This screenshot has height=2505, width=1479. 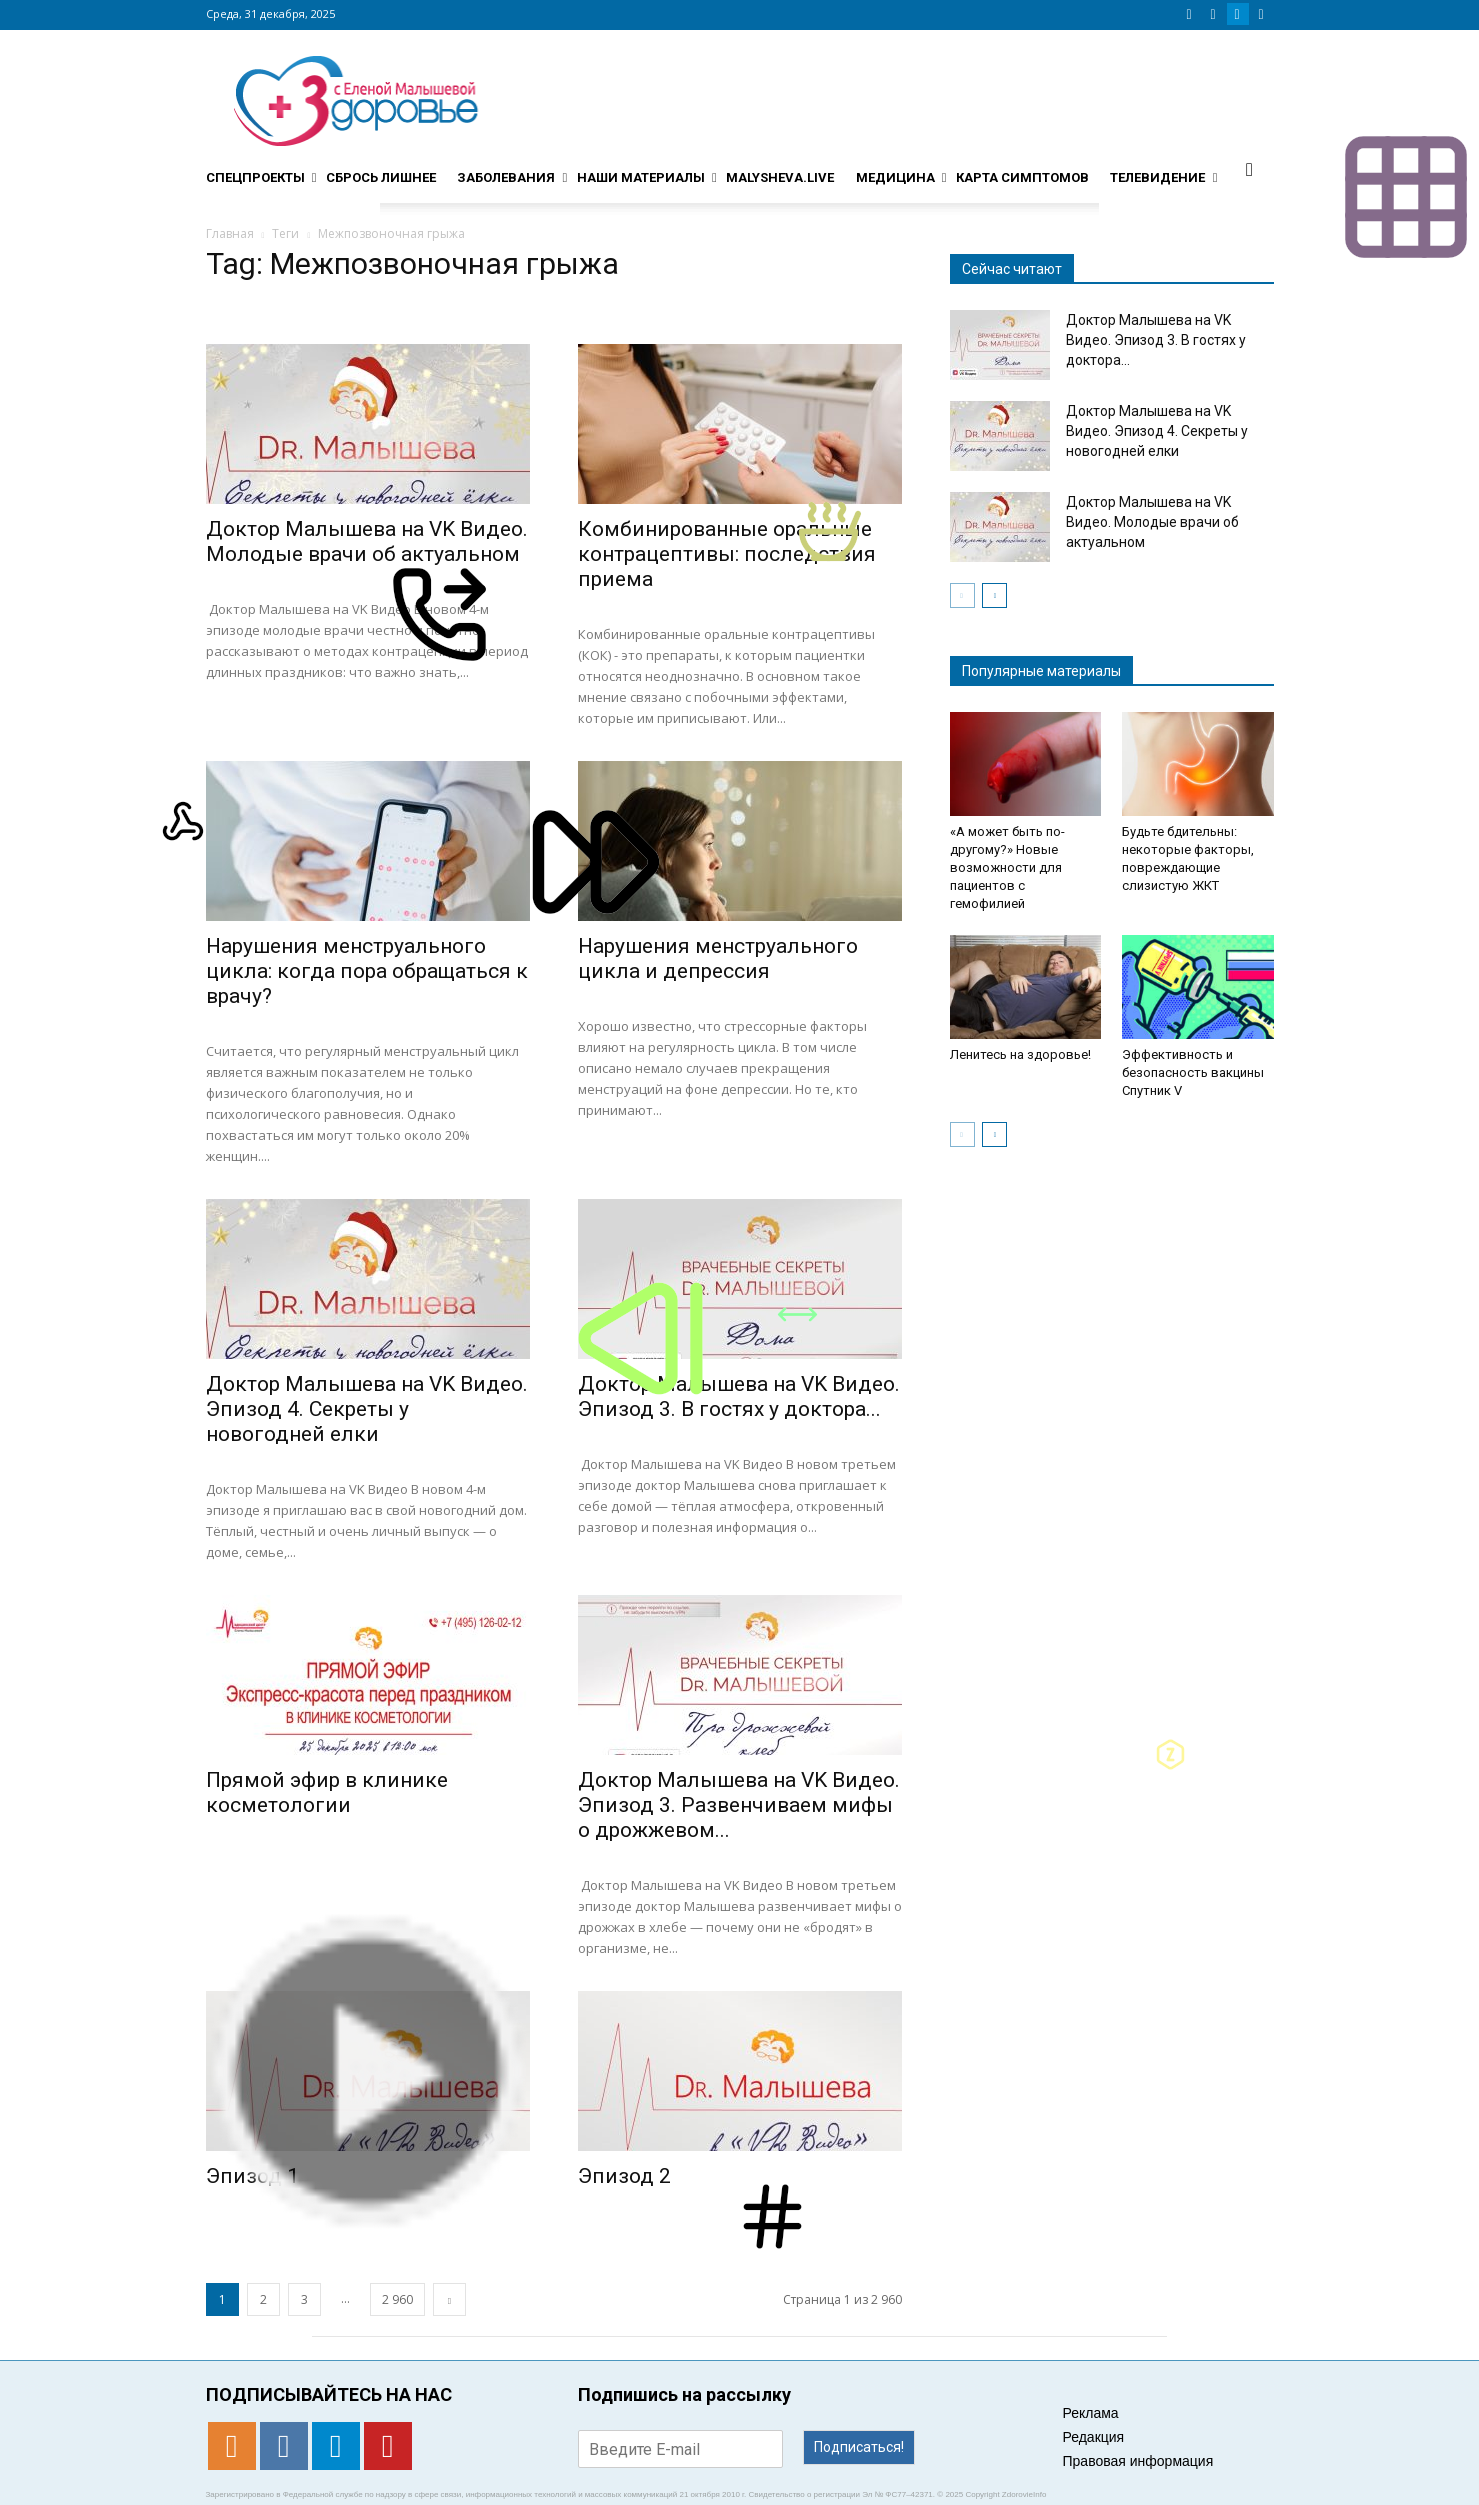 What do you see at coordinates (596, 862) in the screenshot?
I see `skip forward in media playback` at bounding box center [596, 862].